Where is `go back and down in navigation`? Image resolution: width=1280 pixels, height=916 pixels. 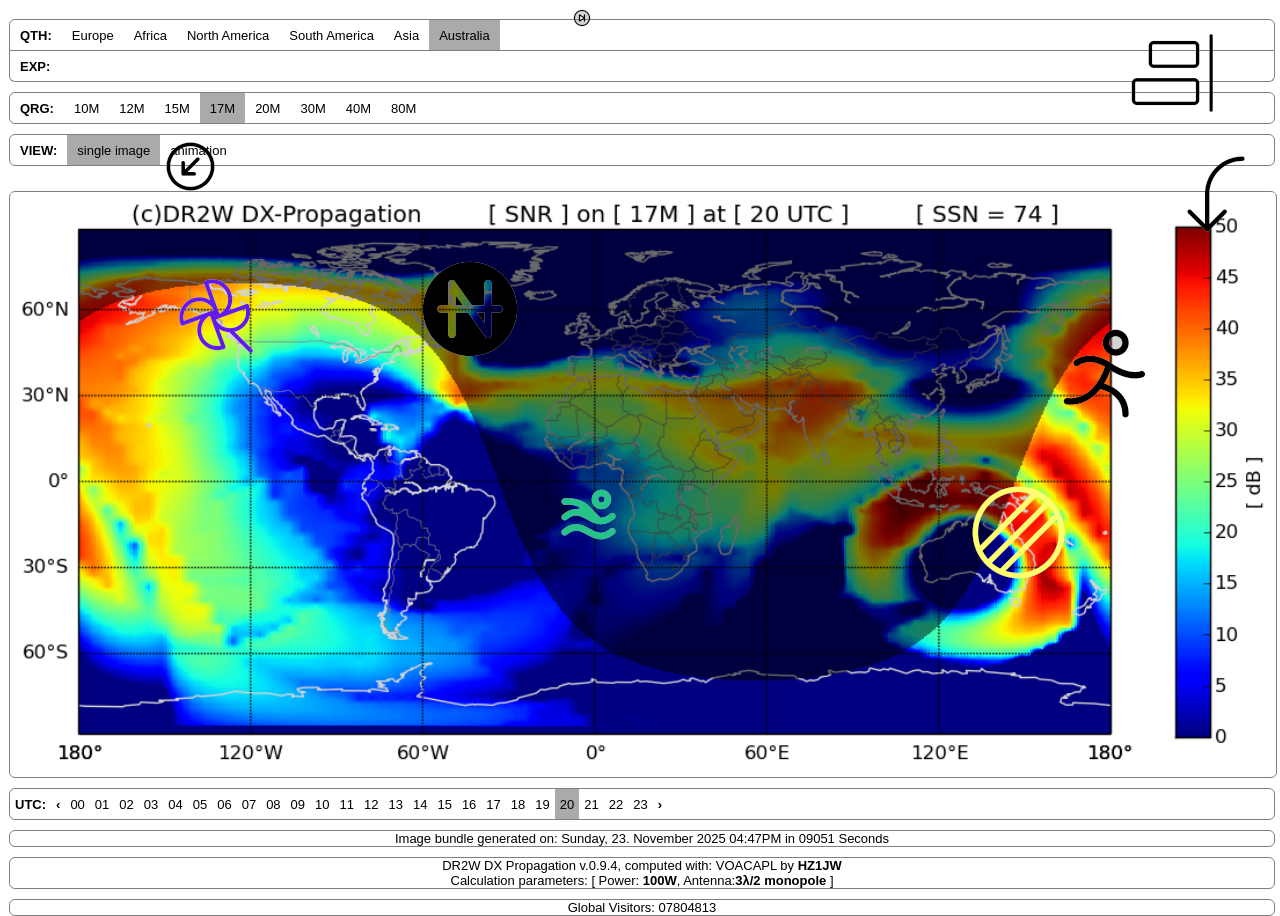
go back and down in navigation is located at coordinates (1216, 194).